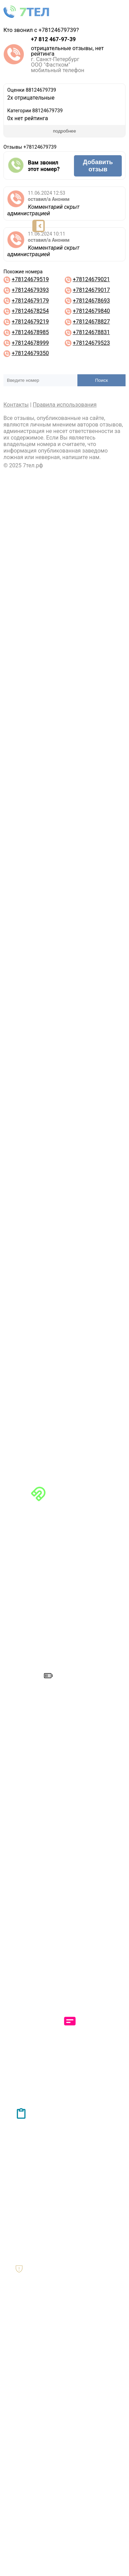 The width and height of the screenshot is (129, 2576). What do you see at coordinates (19, 2268) in the screenshot?
I see `security warning or potential threat detected` at bounding box center [19, 2268].